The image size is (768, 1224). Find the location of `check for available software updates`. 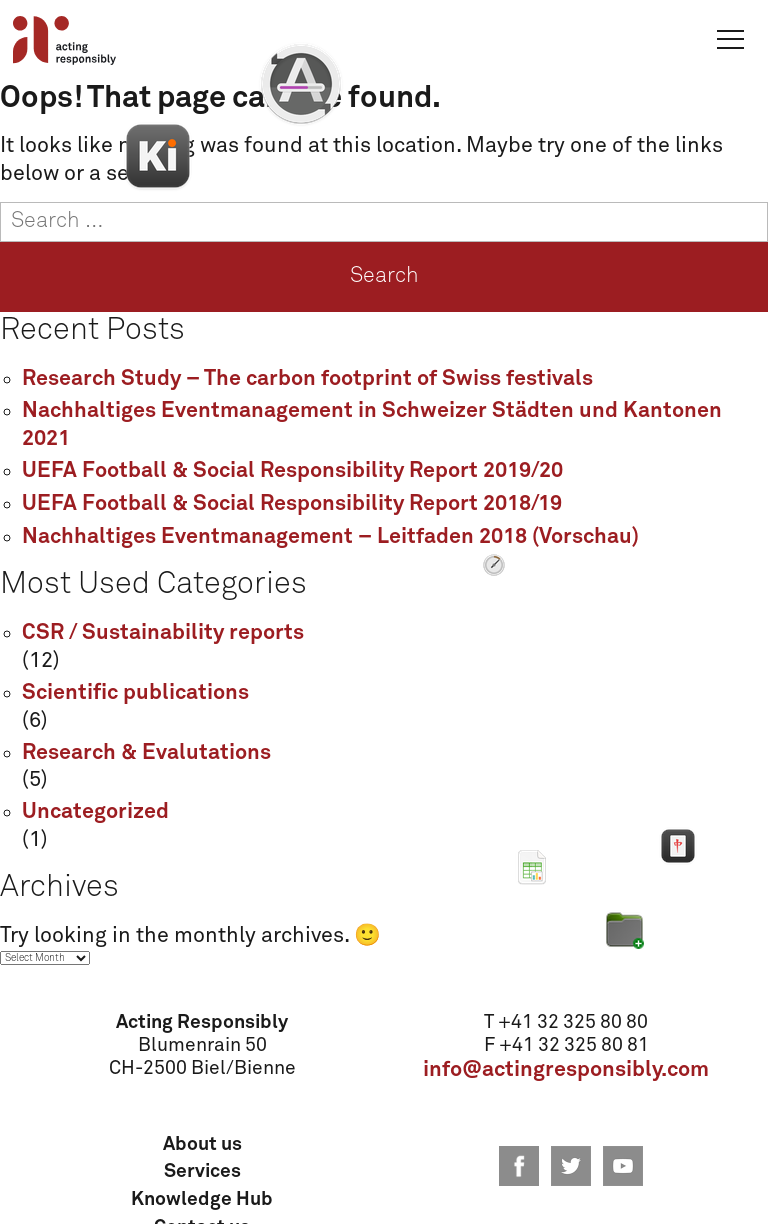

check for available software updates is located at coordinates (301, 84).